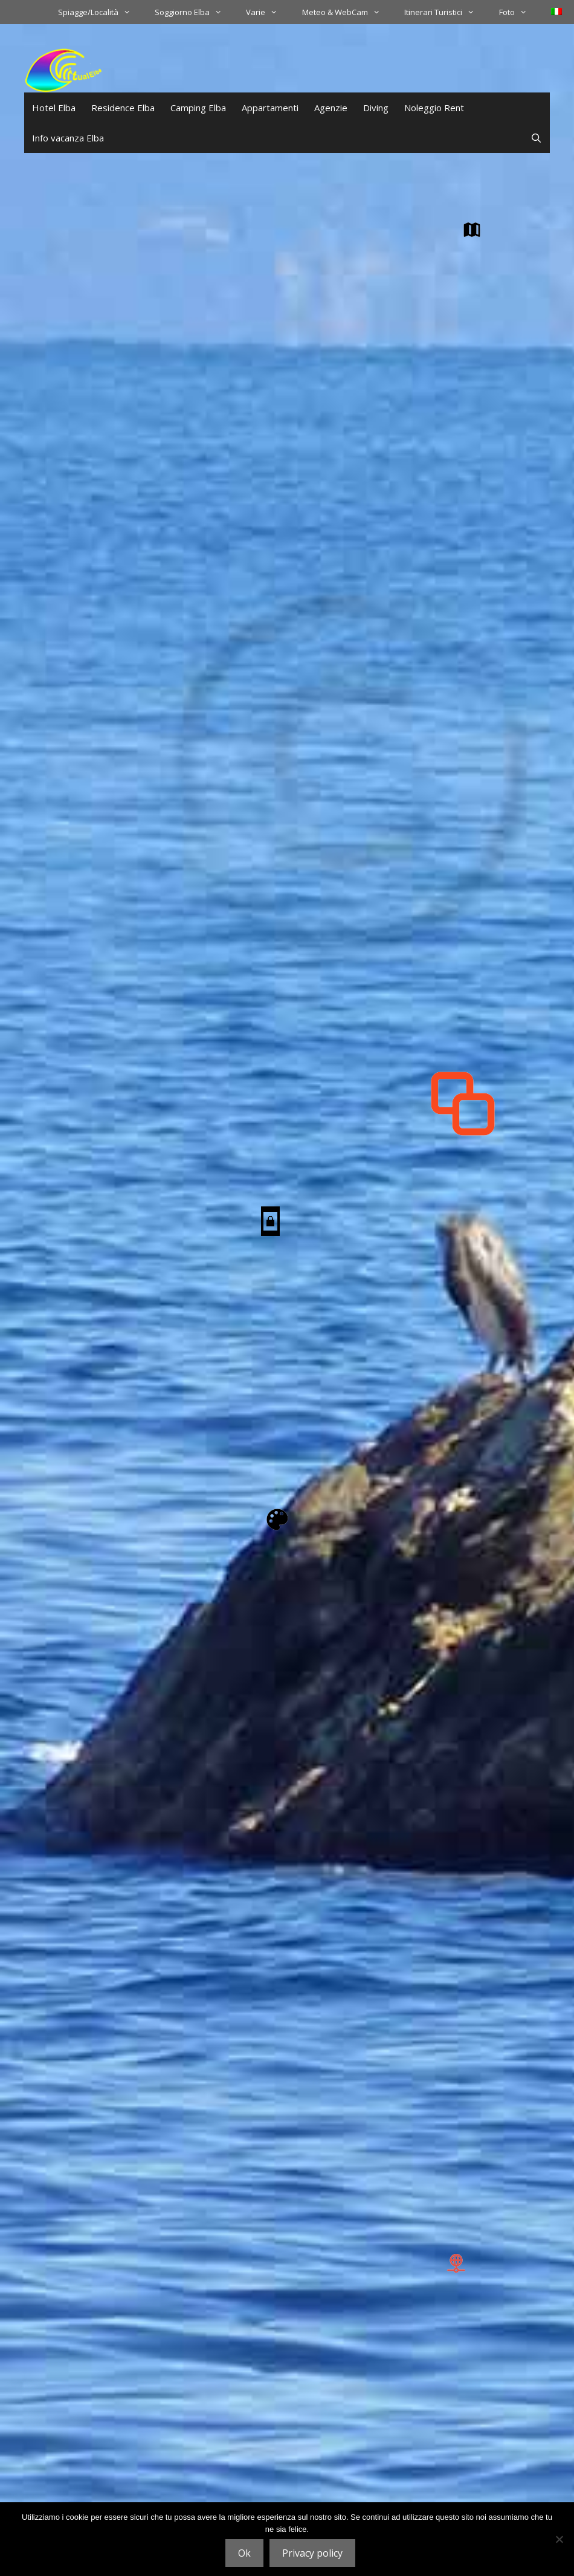  What do you see at coordinates (463, 1104) in the screenshot?
I see `copy to clipboard` at bounding box center [463, 1104].